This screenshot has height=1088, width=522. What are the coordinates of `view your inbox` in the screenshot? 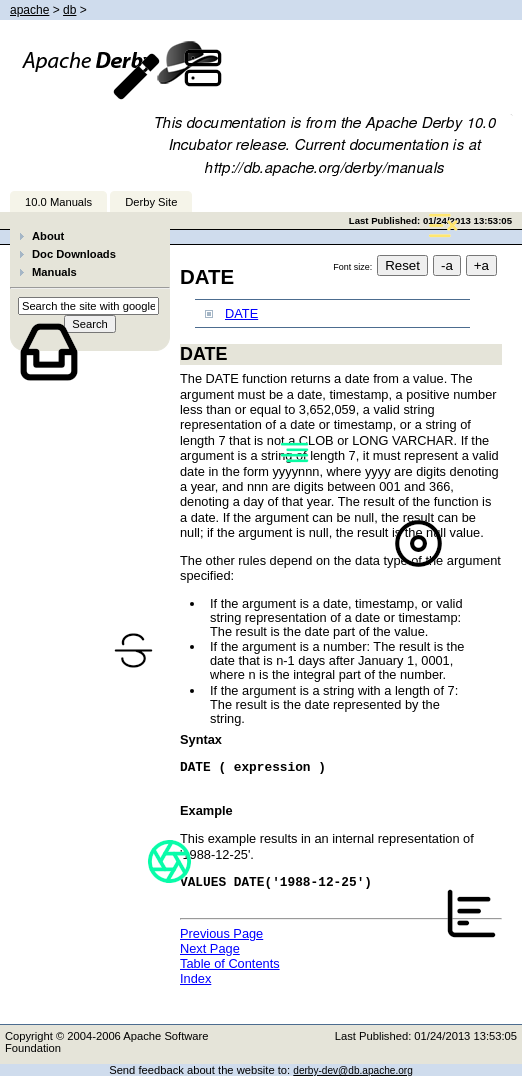 It's located at (49, 352).